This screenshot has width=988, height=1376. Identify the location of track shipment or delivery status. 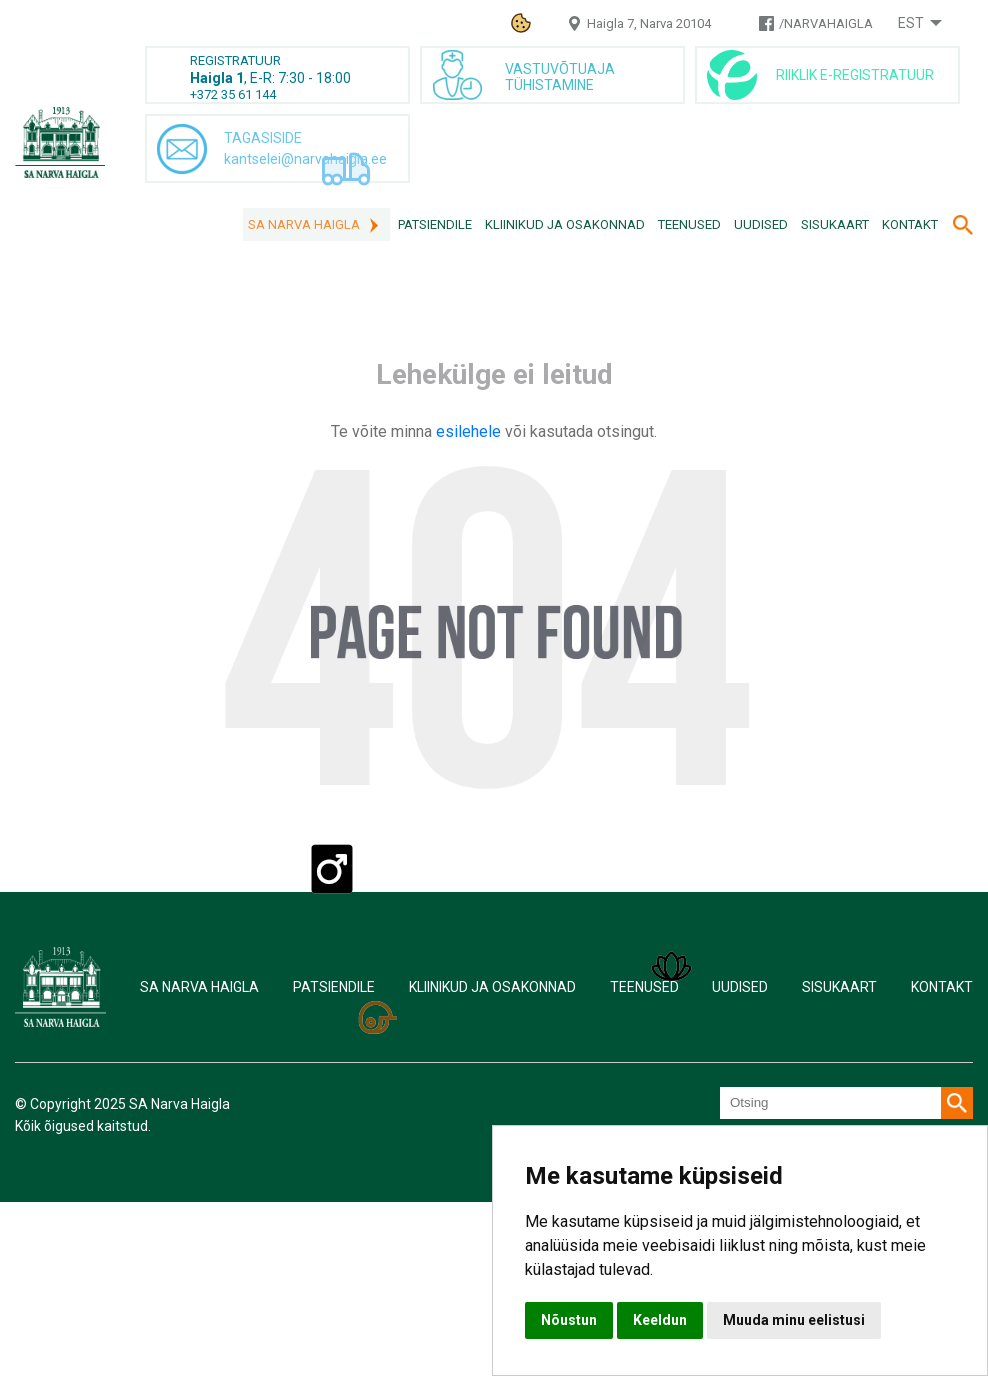
(346, 169).